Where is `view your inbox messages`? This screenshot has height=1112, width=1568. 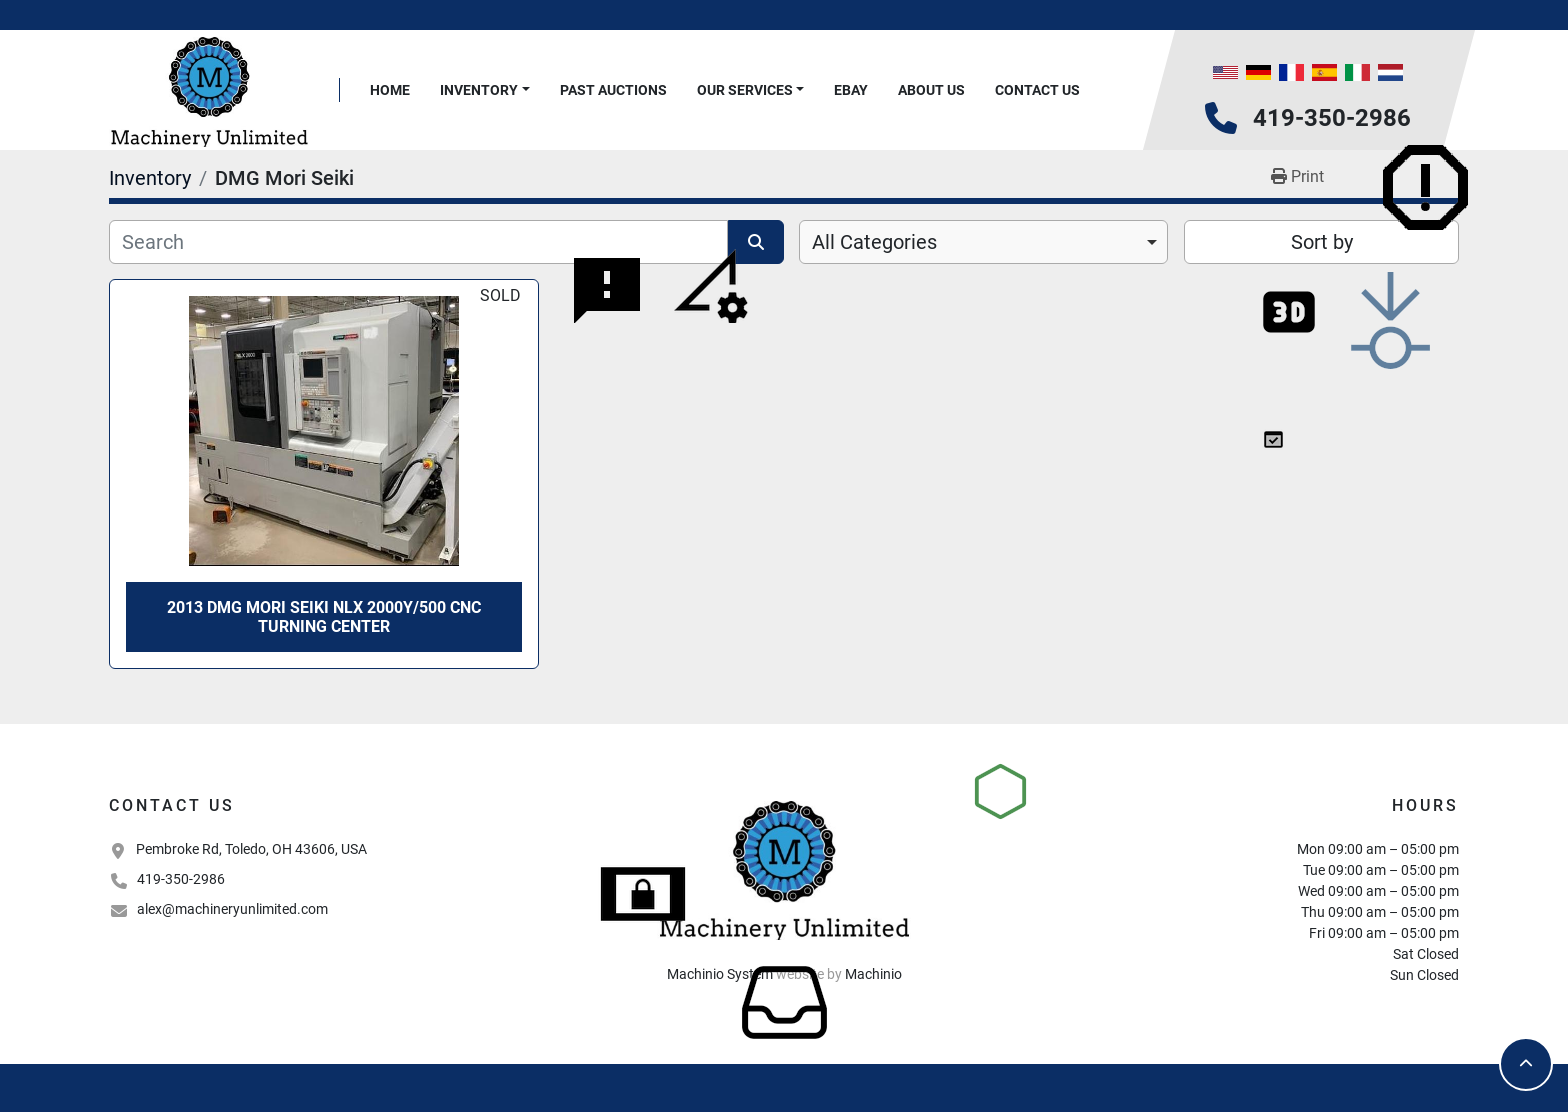 view your inbox messages is located at coordinates (784, 1002).